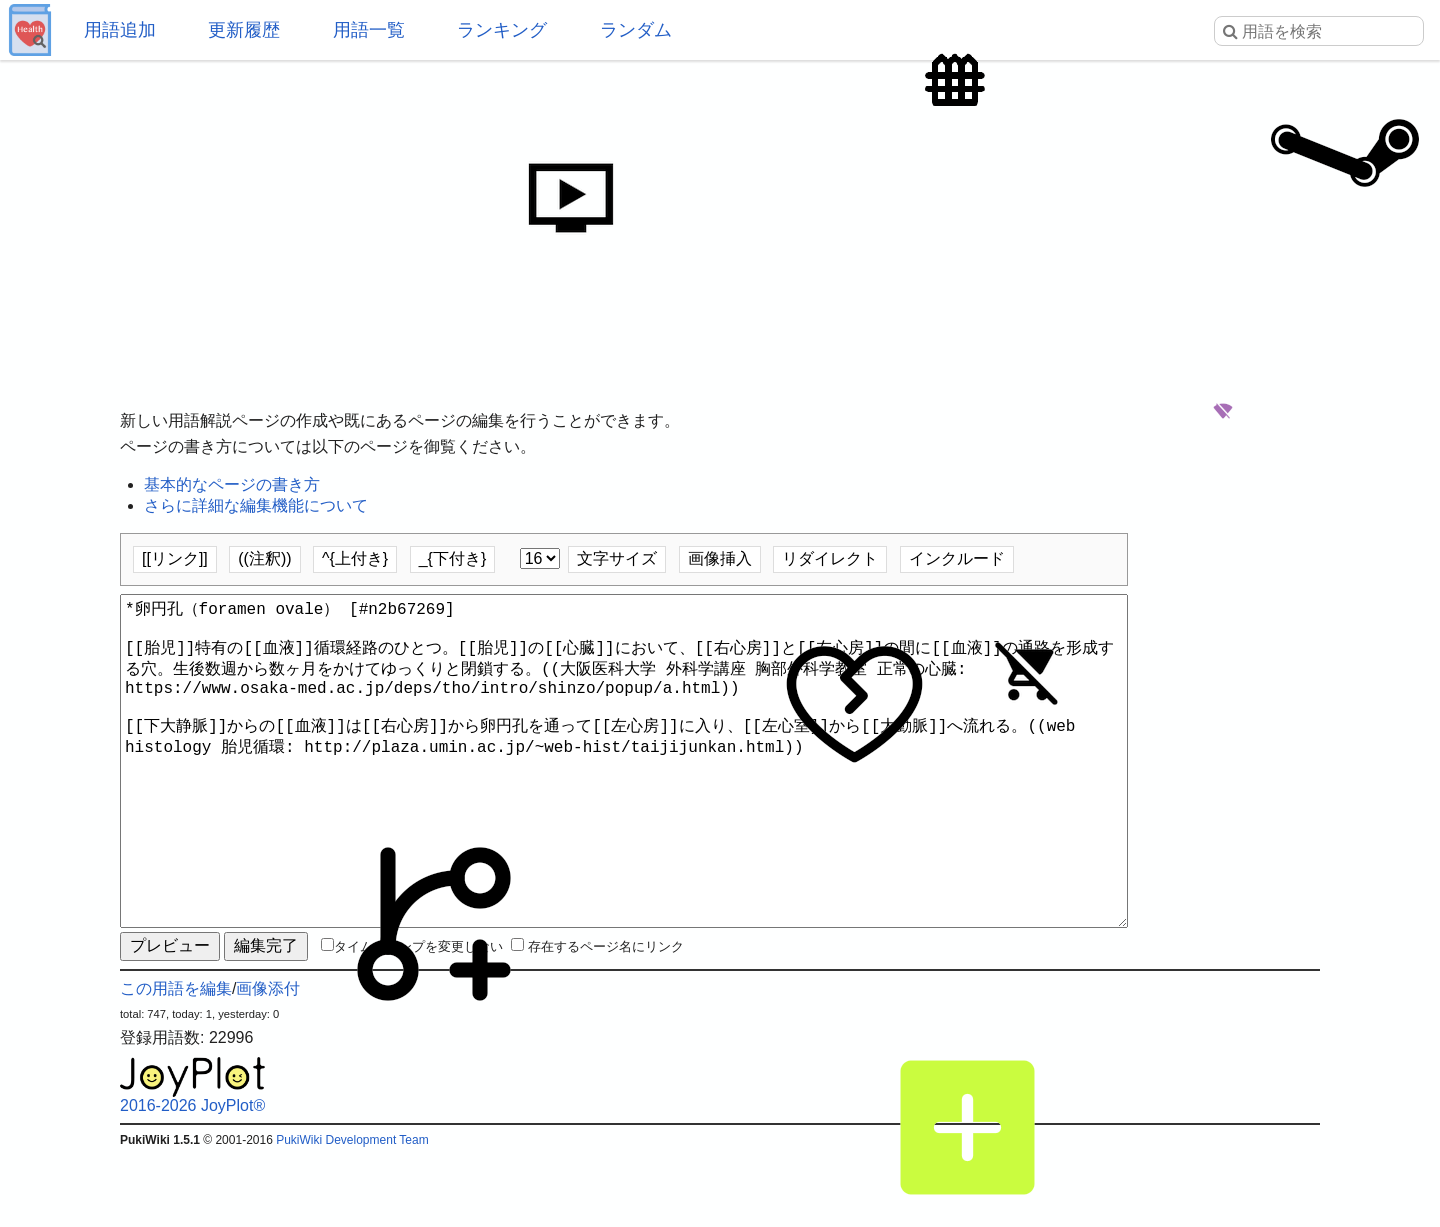 Image resolution: width=1440 pixels, height=1227 pixels. What do you see at coordinates (434, 924) in the screenshot?
I see `create a new git branch` at bounding box center [434, 924].